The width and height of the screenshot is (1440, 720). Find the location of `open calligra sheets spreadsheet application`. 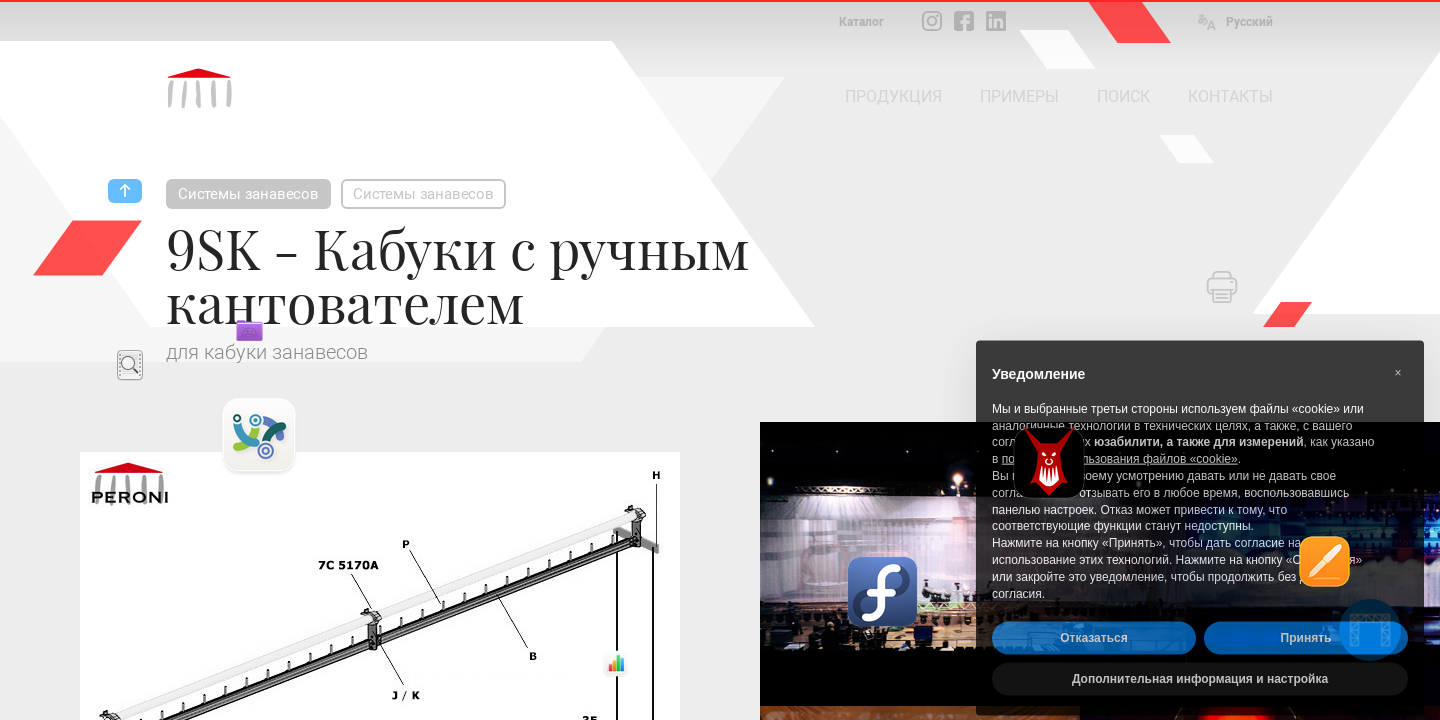

open calligra sheets spreadsheet application is located at coordinates (615, 663).